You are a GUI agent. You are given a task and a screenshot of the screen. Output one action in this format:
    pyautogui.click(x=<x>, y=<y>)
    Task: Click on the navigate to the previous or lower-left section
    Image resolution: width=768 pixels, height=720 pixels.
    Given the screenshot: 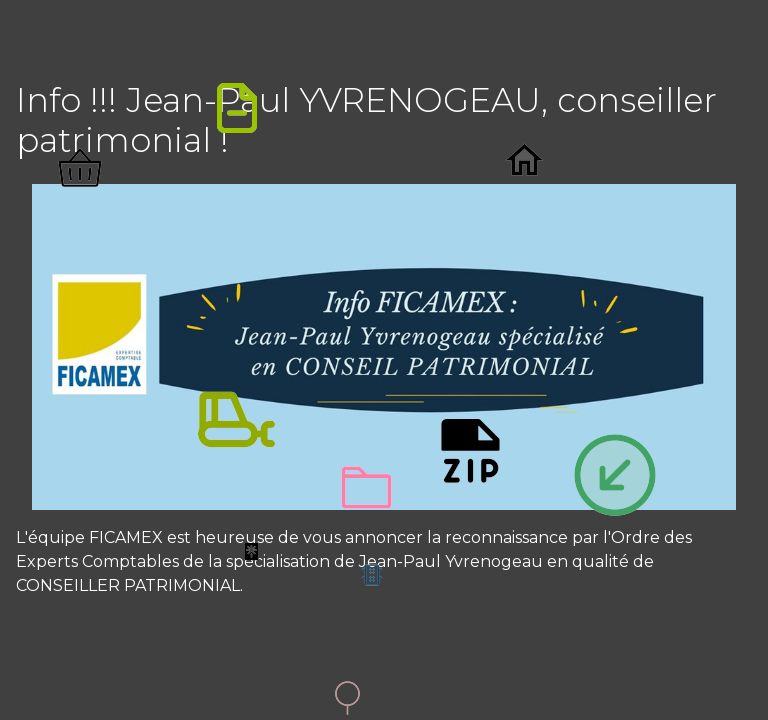 What is the action you would take?
    pyautogui.click(x=615, y=475)
    